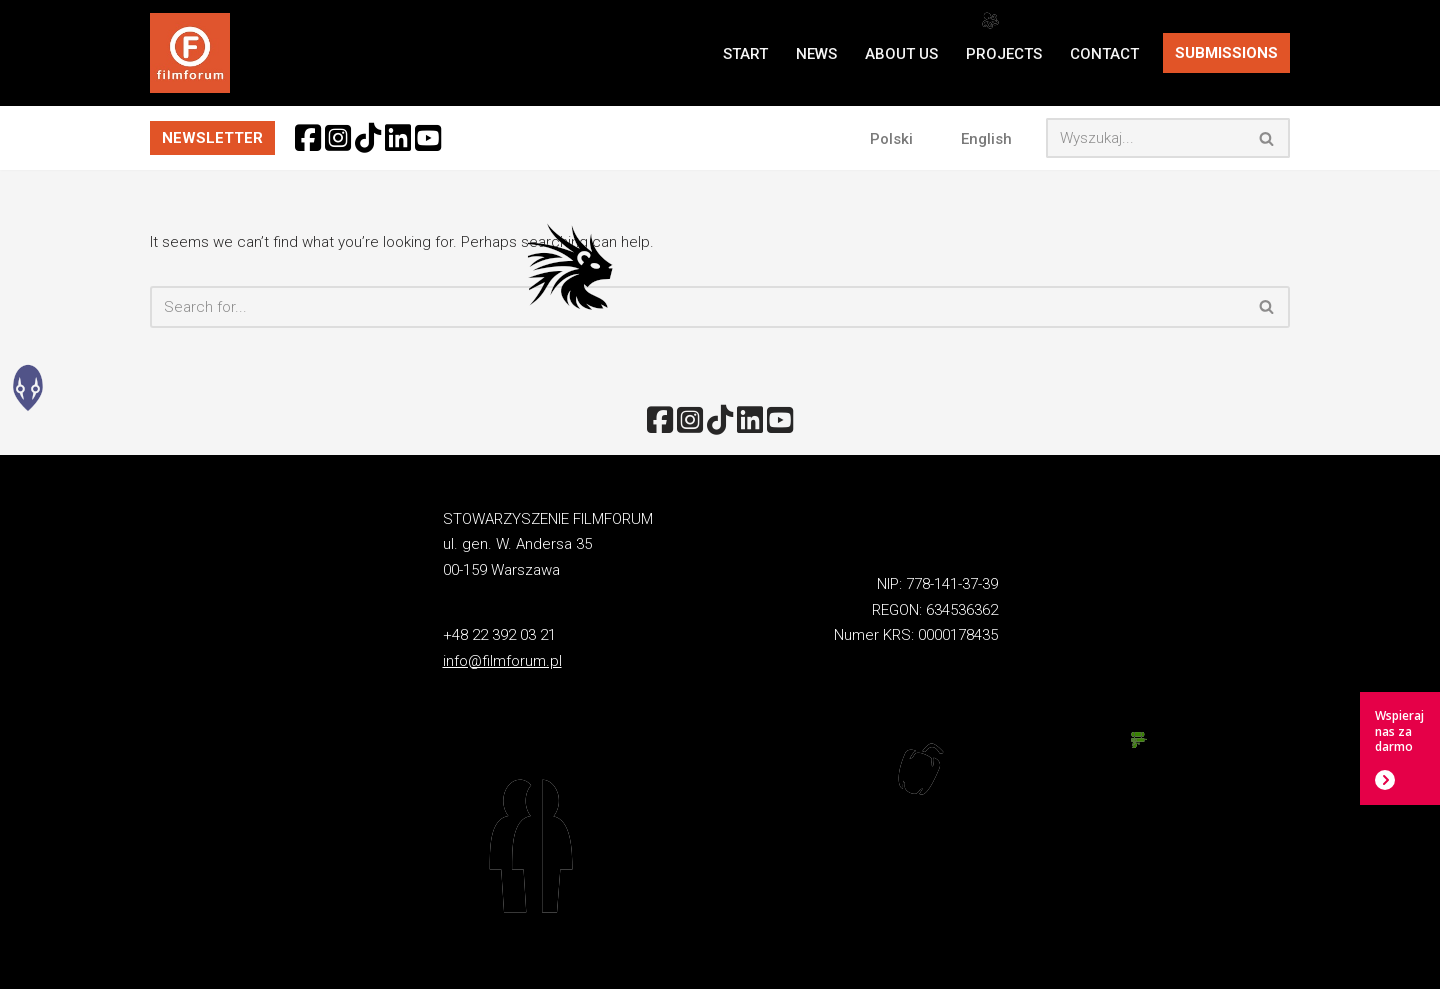 Image resolution: width=1440 pixels, height=989 pixels. What do you see at coordinates (532, 845) in the screenshot?
I see `summon a ghost companion` at bounding box center [532, 845].